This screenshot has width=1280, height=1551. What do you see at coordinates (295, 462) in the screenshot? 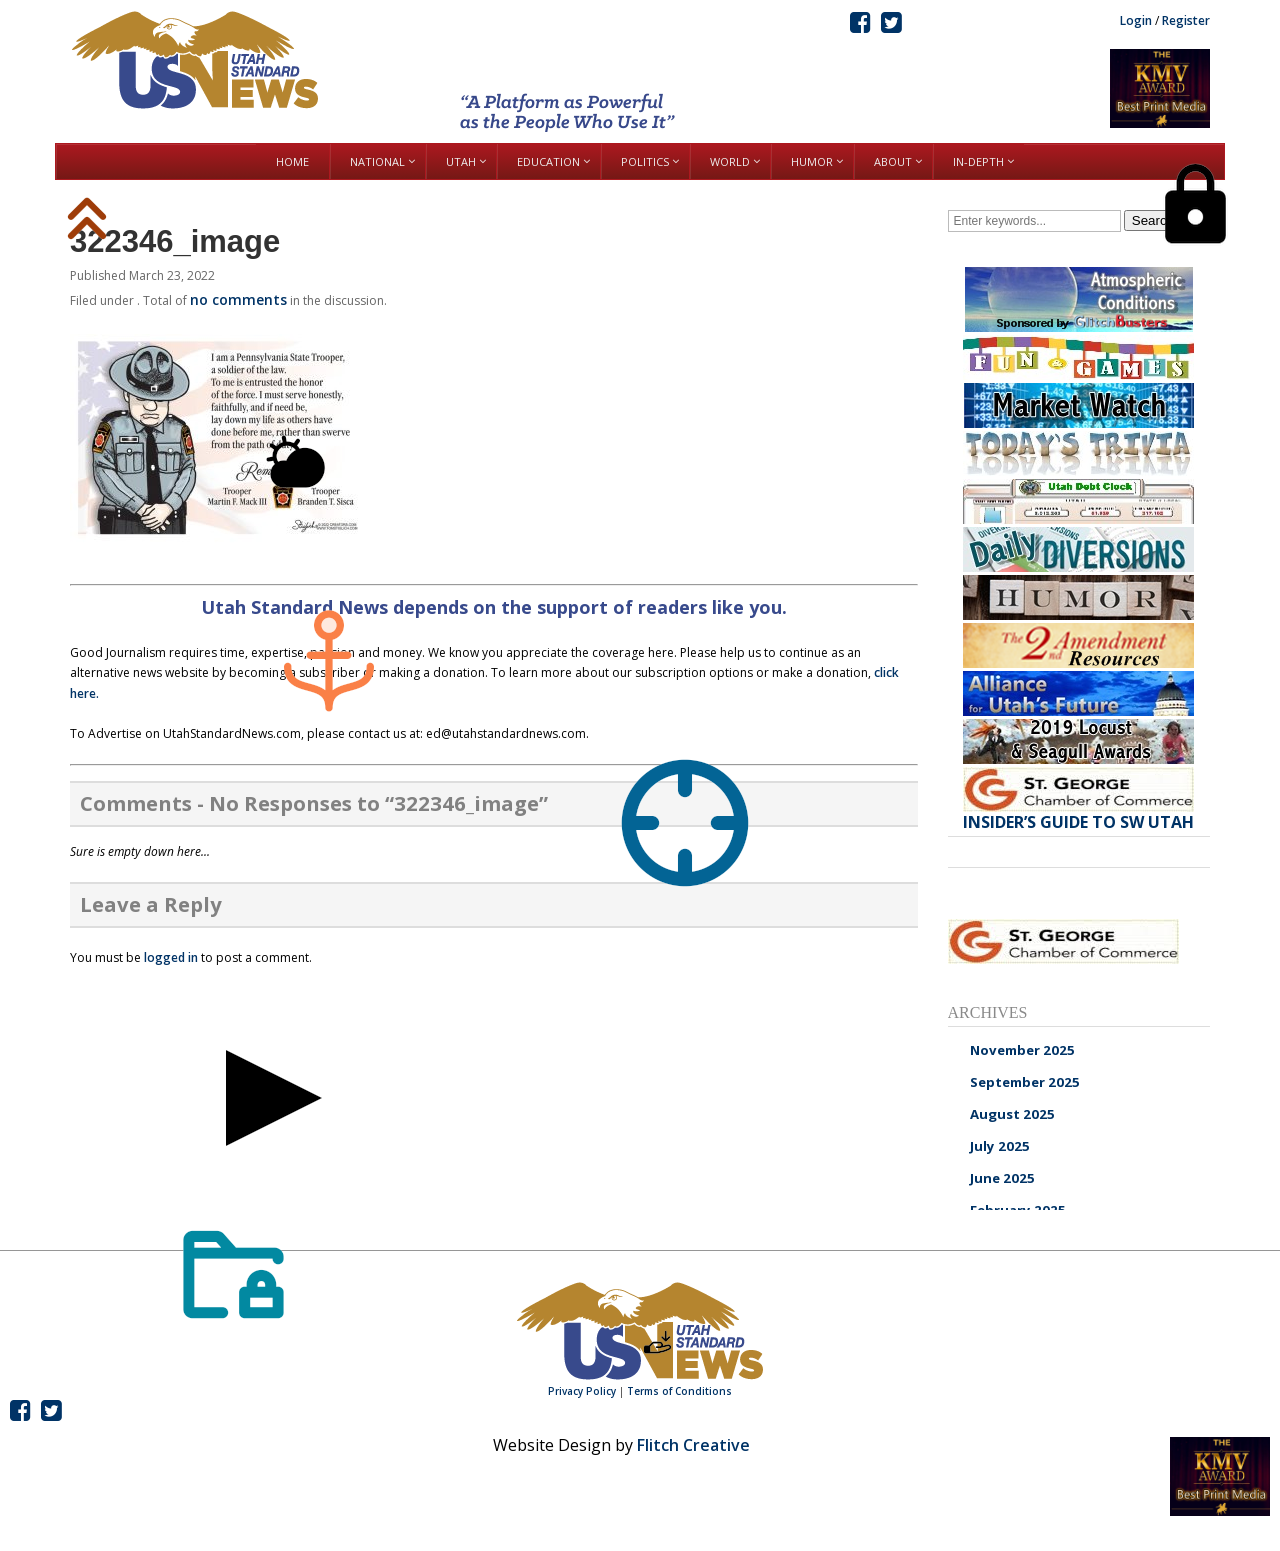
I see `view current weather conditions` at bounding box center [295, 462].